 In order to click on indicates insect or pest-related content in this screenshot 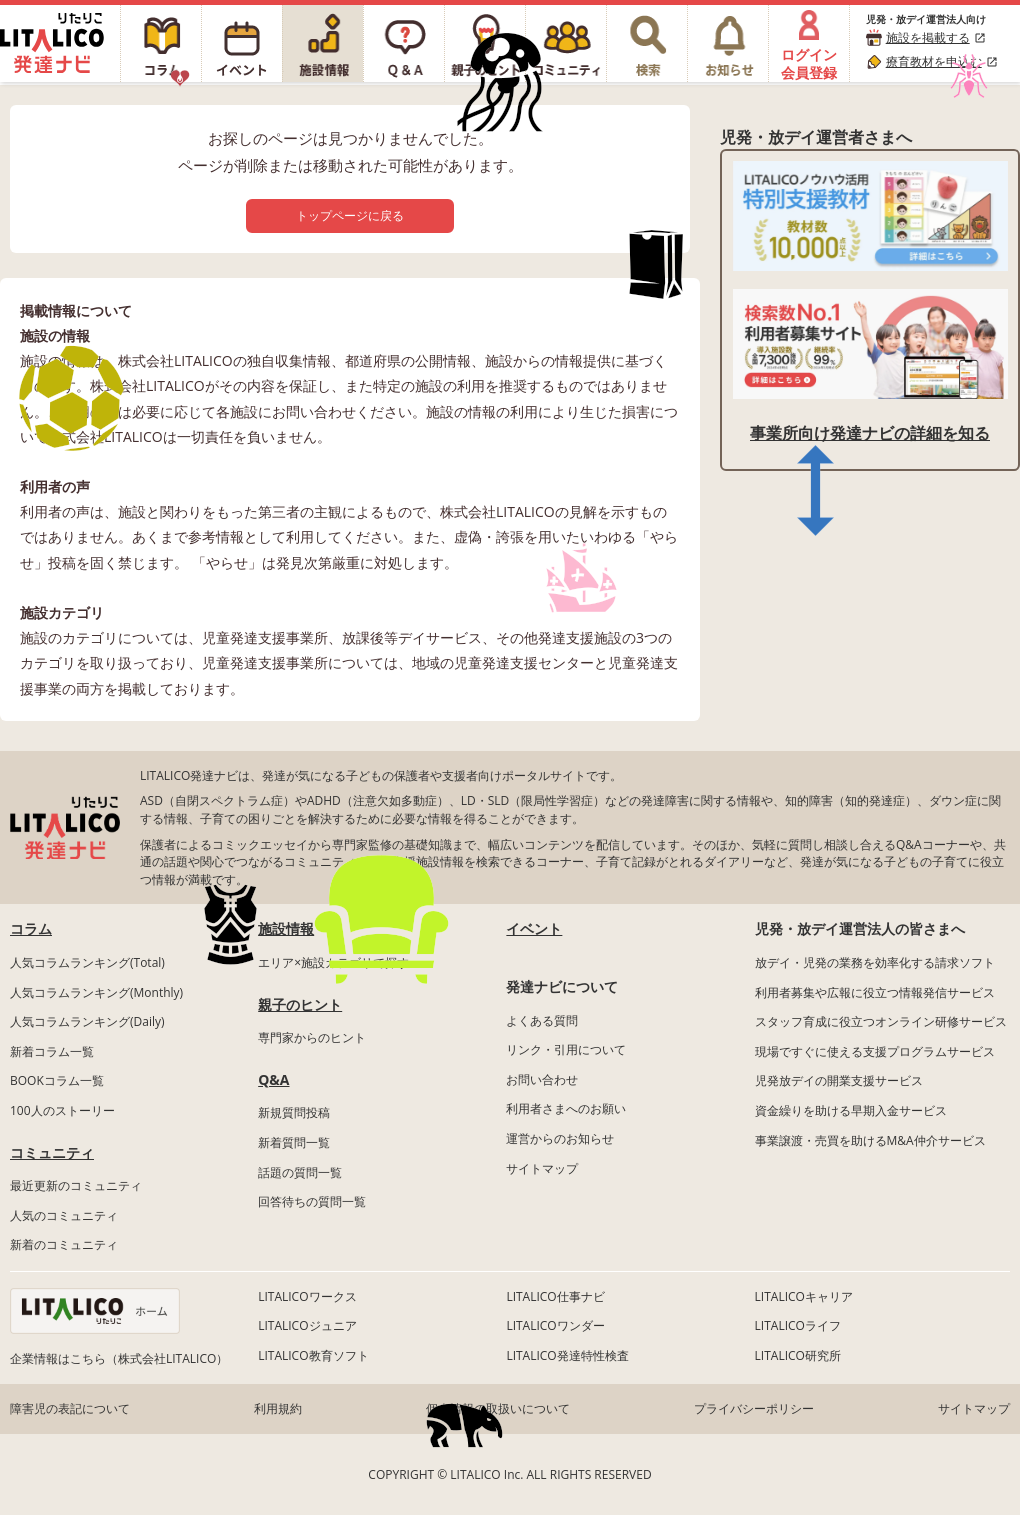, I will do `click(969, 76)`.